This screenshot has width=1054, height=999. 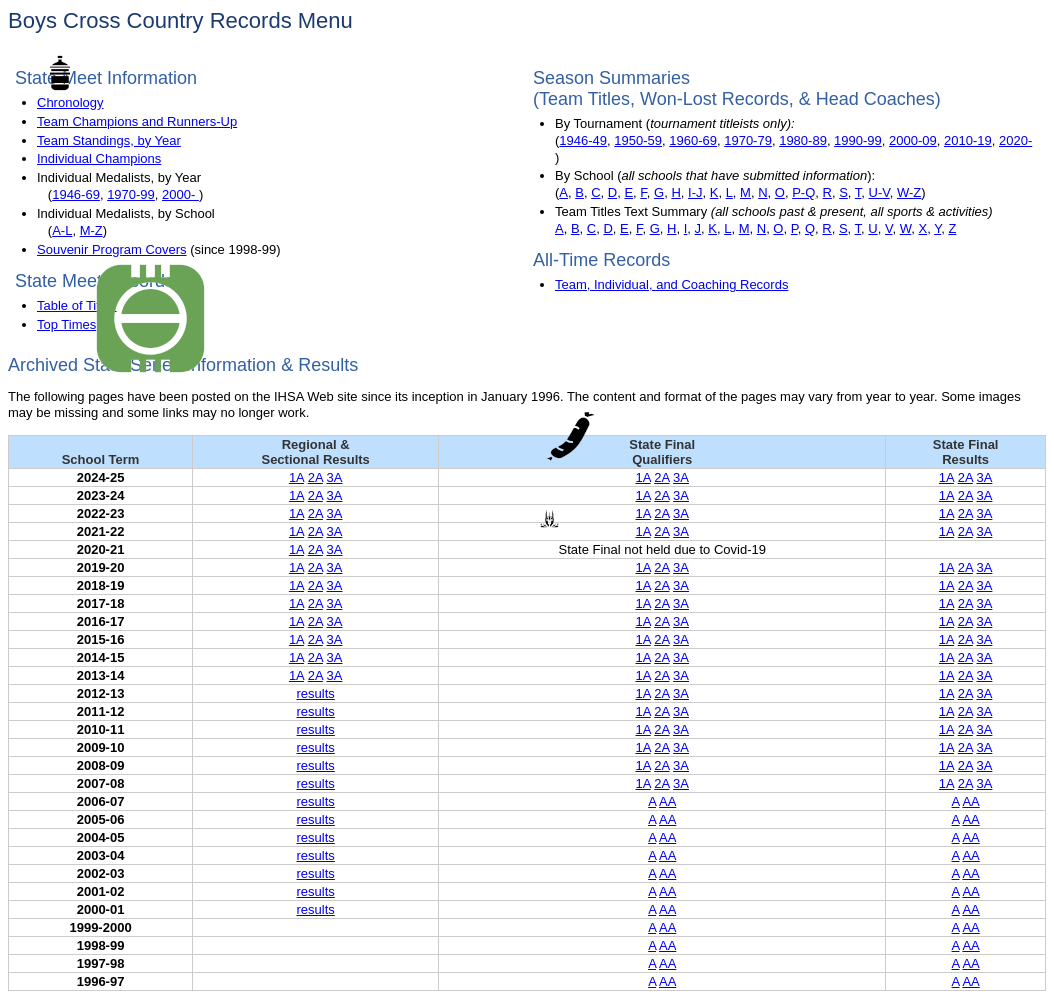 What do you see at coordinates (60, 73) in the screenshot?
I see `track water intake or hydration` at bounding box center [60, 73].